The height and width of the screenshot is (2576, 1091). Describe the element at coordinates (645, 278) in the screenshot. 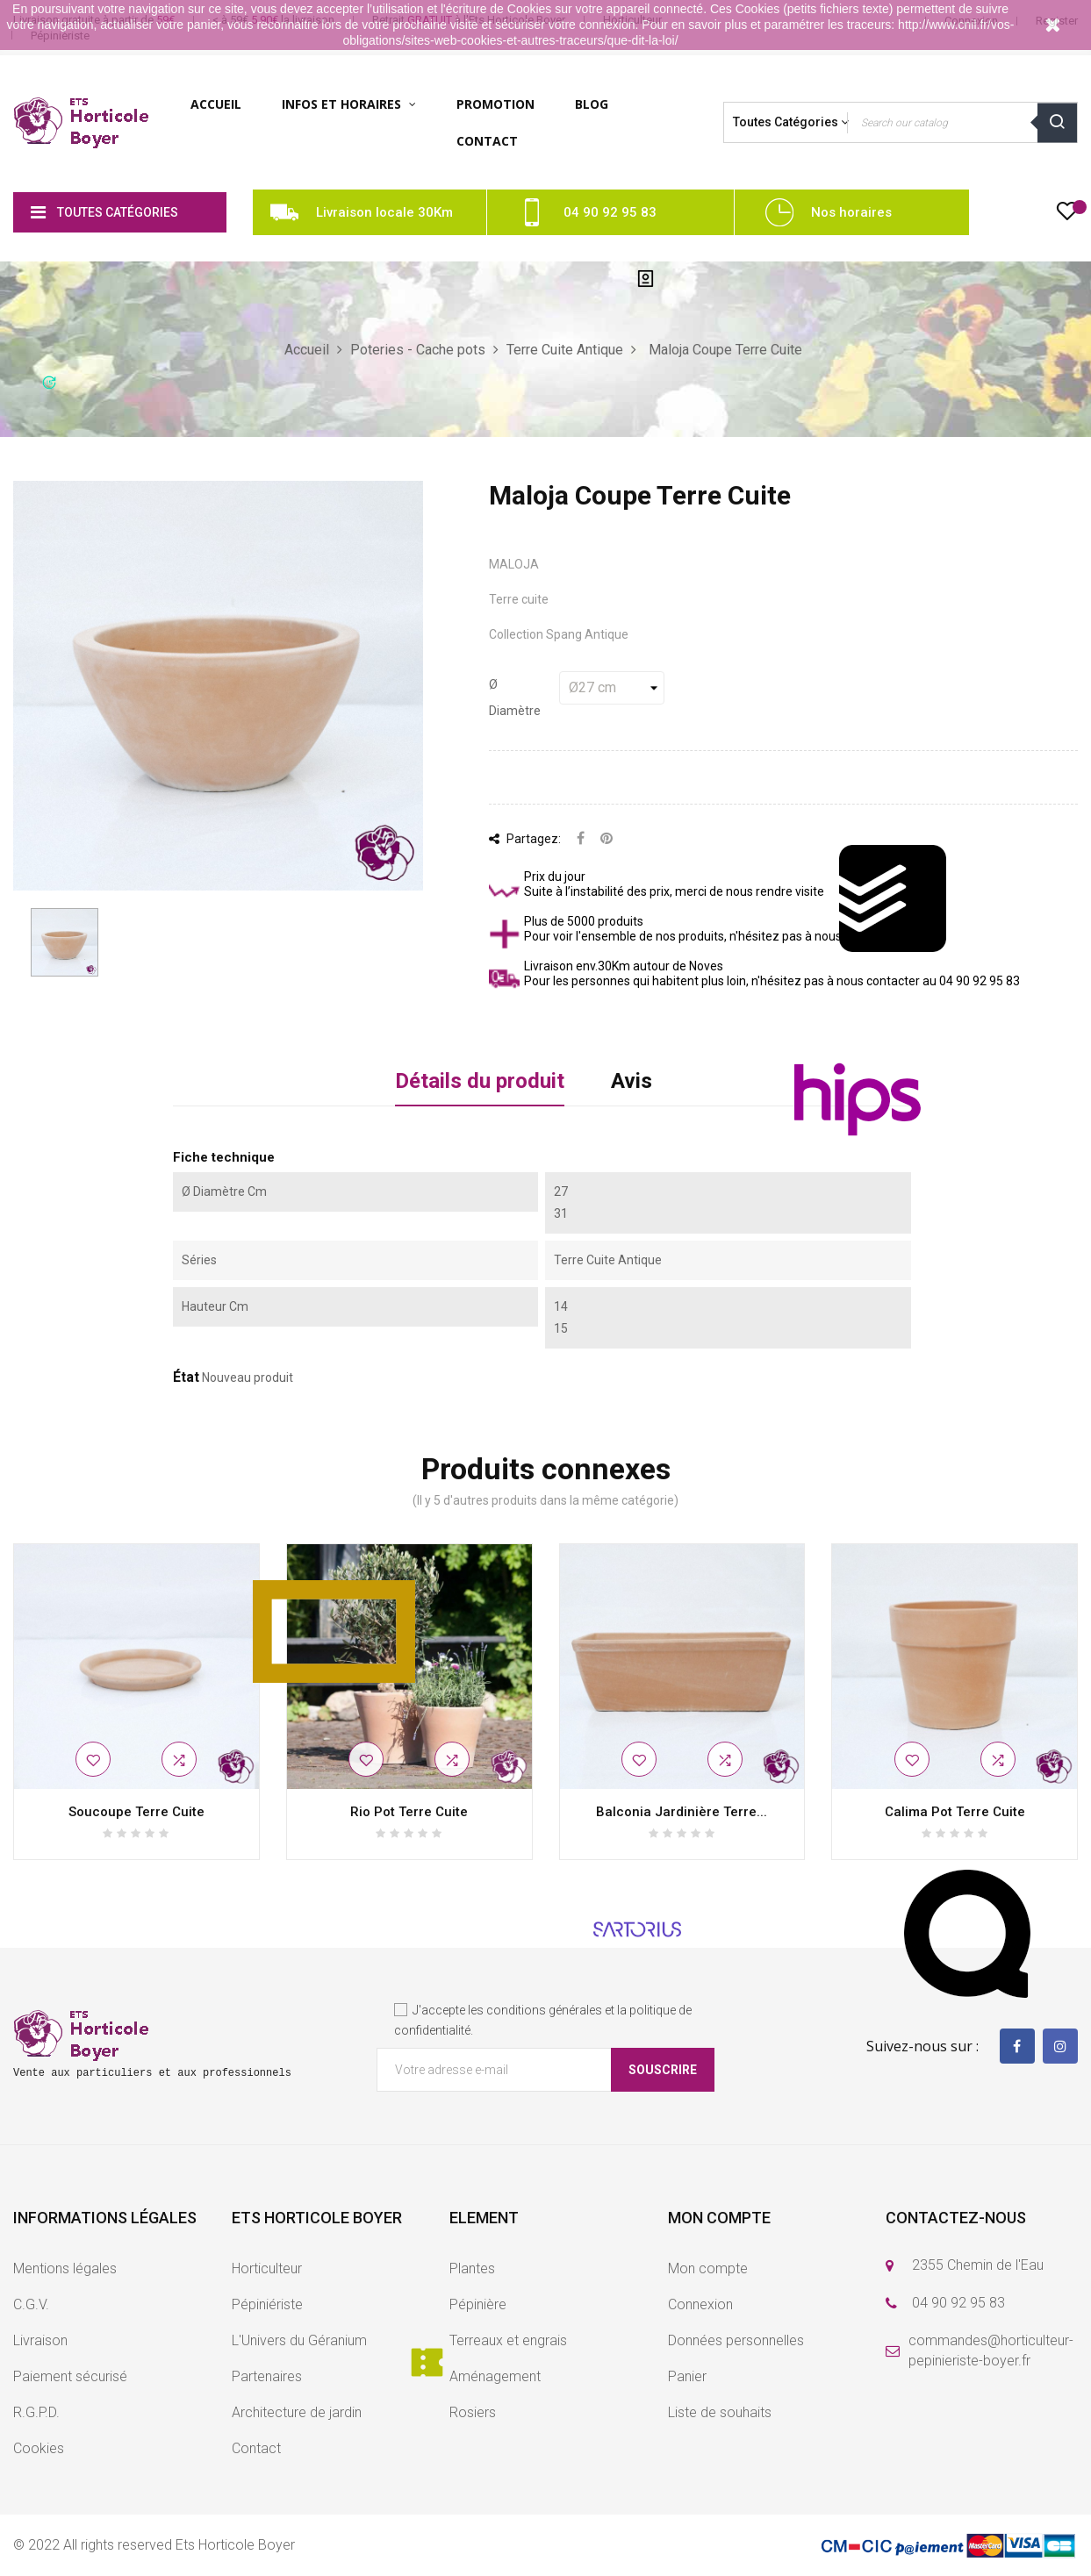

I see `view passport or travel document details` at that location.